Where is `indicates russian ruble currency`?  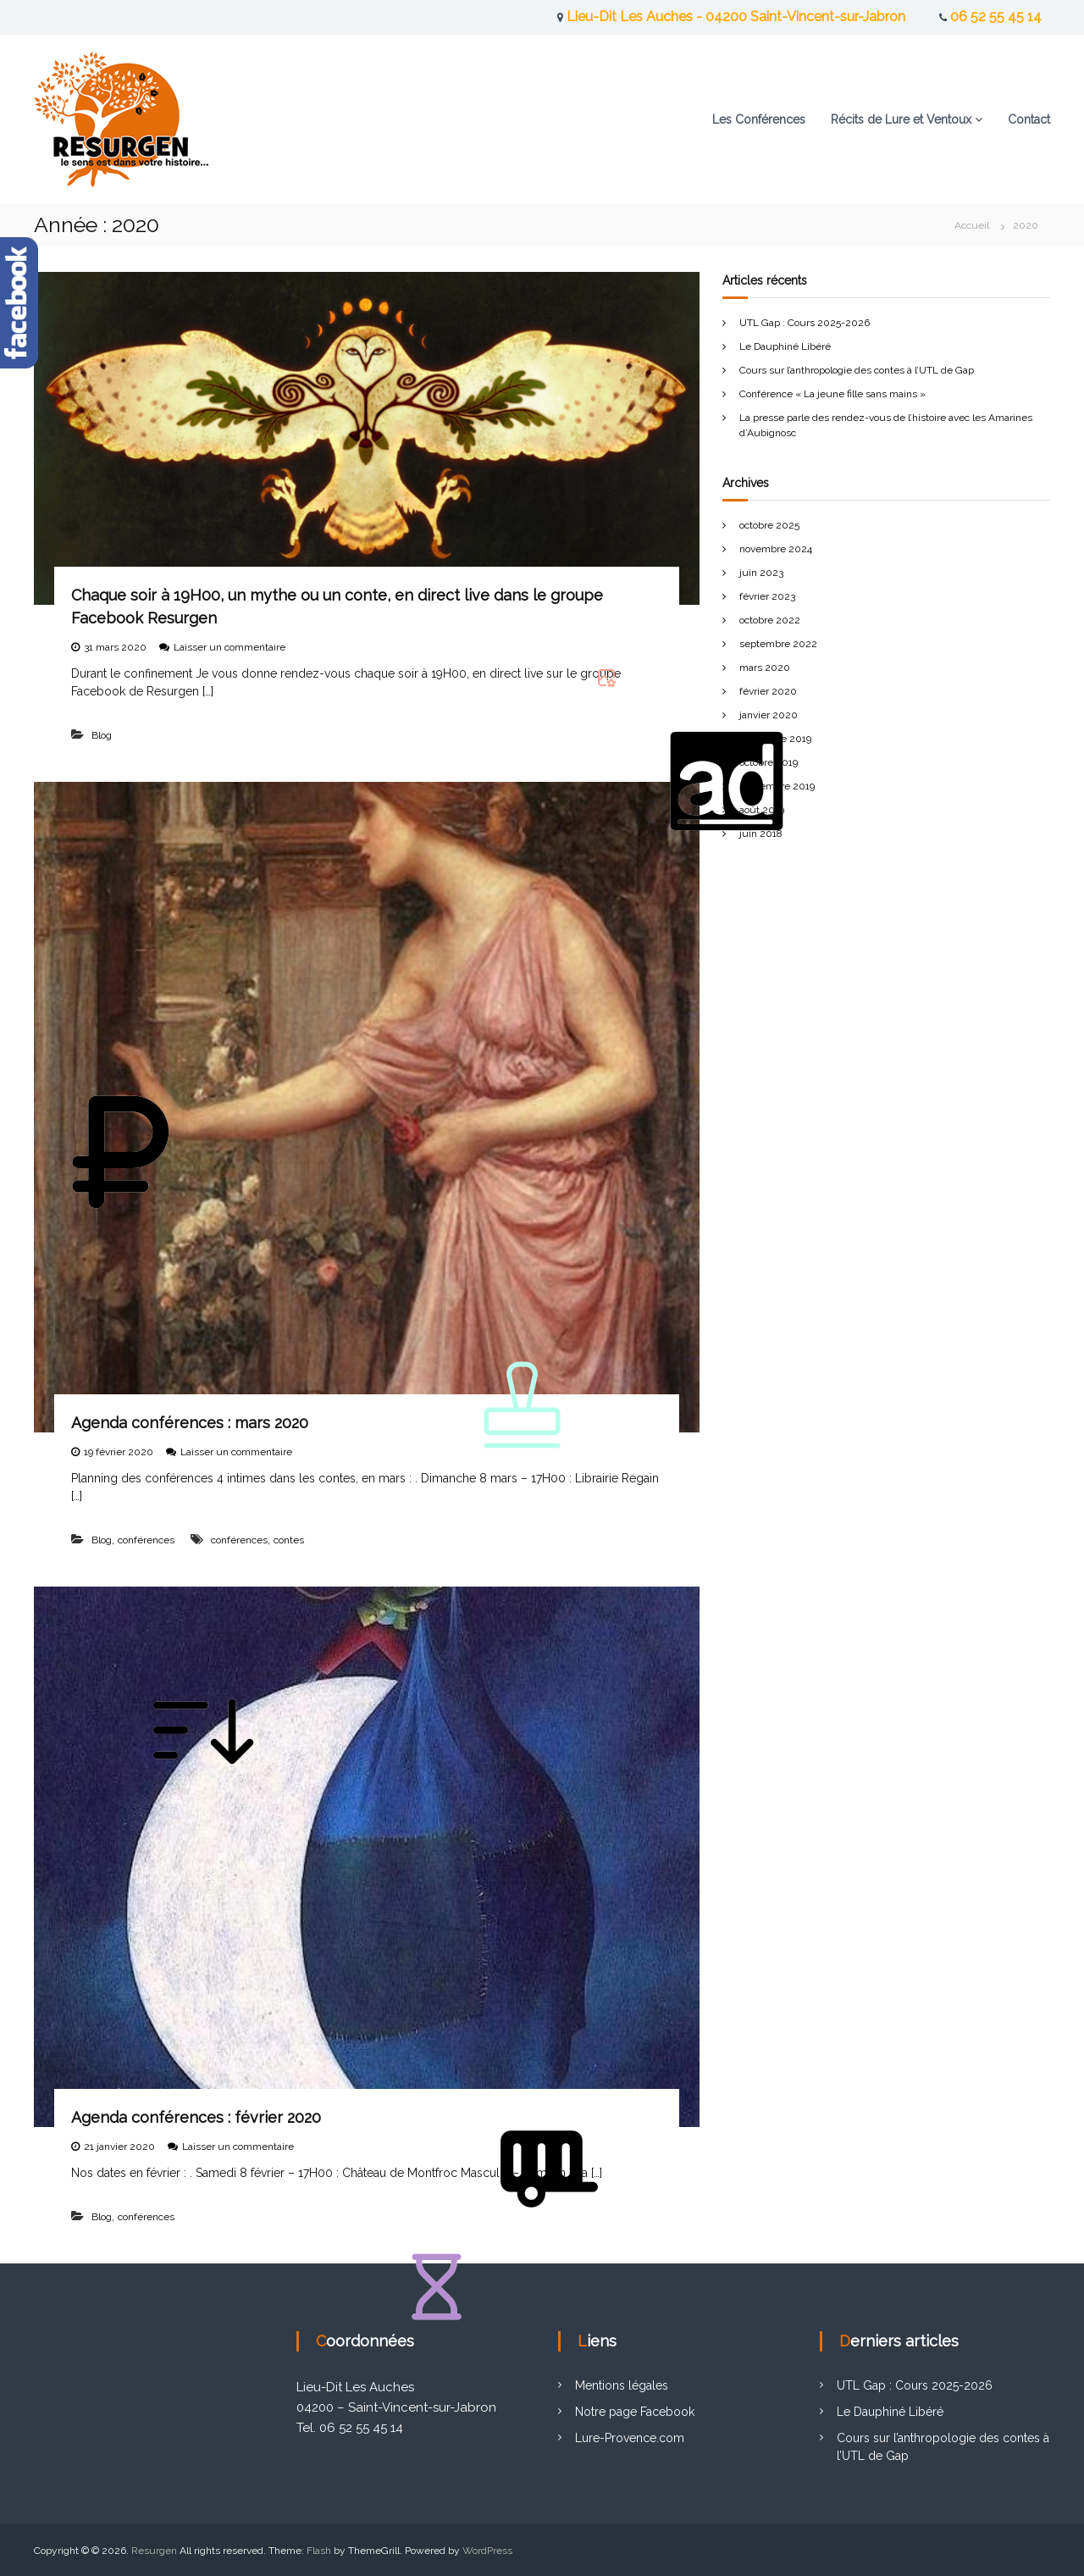
indicates russian ruble currency is located at coordinates (124, 1152).